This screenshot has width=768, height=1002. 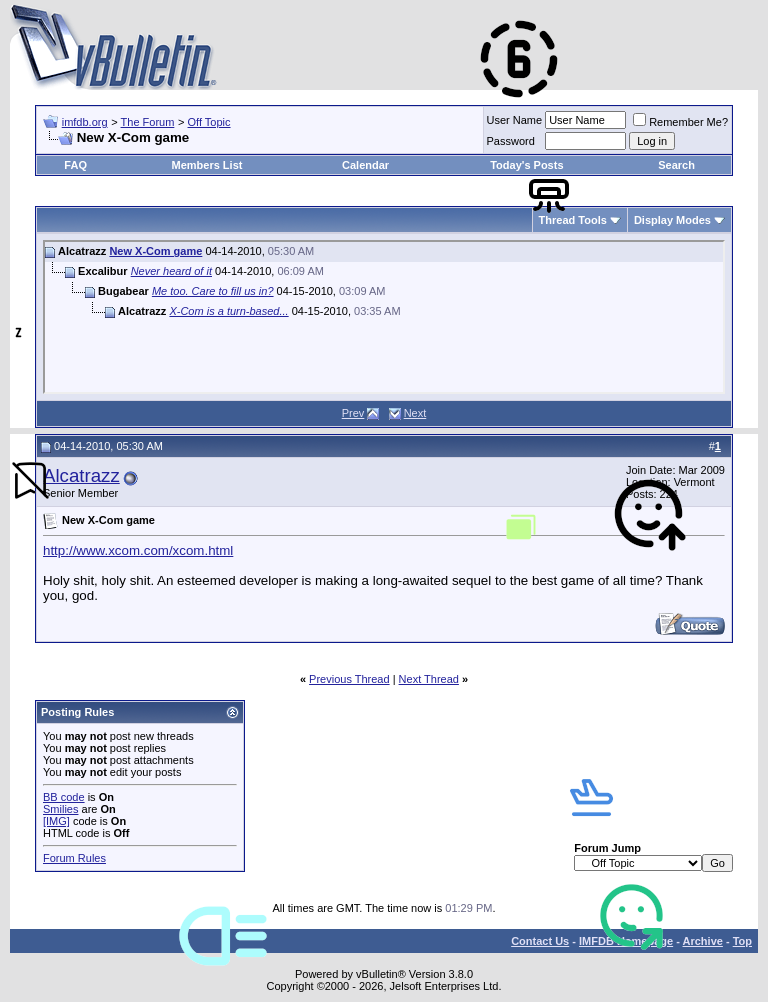 I want to click on toggle air conditioning controls, so click(x=549, y=195).